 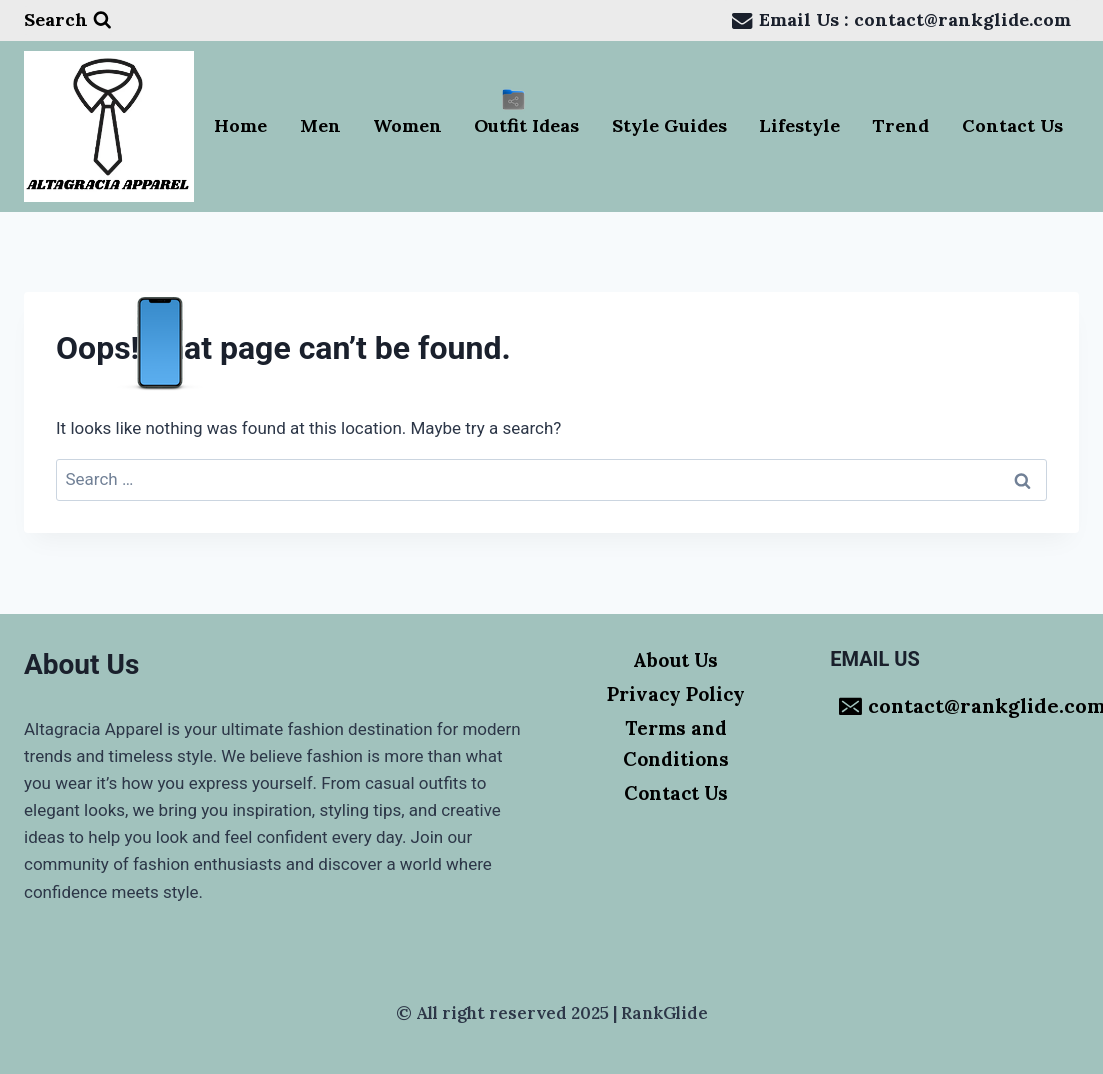 I want to click on iPhone 11 Pro device icon, so click(x=160, y=344).